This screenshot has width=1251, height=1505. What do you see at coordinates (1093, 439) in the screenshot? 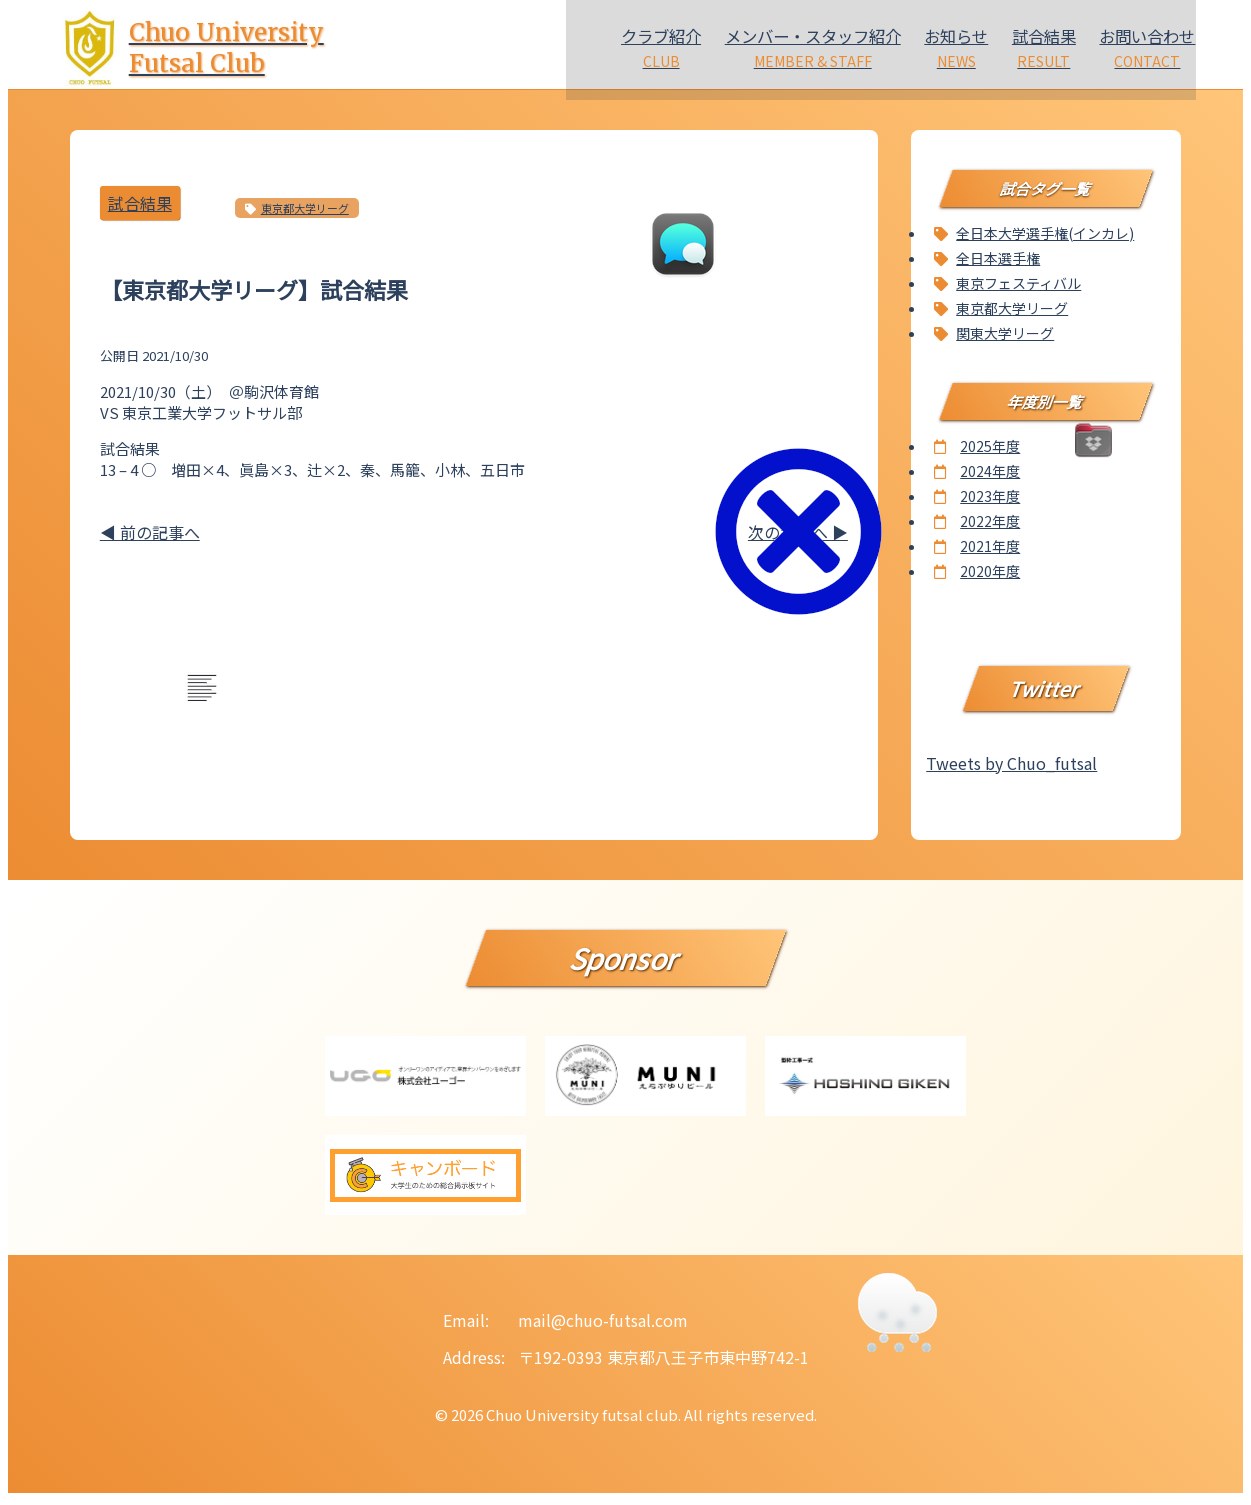
I see `open your dropbox folder` at bounding box center [1093, 439].